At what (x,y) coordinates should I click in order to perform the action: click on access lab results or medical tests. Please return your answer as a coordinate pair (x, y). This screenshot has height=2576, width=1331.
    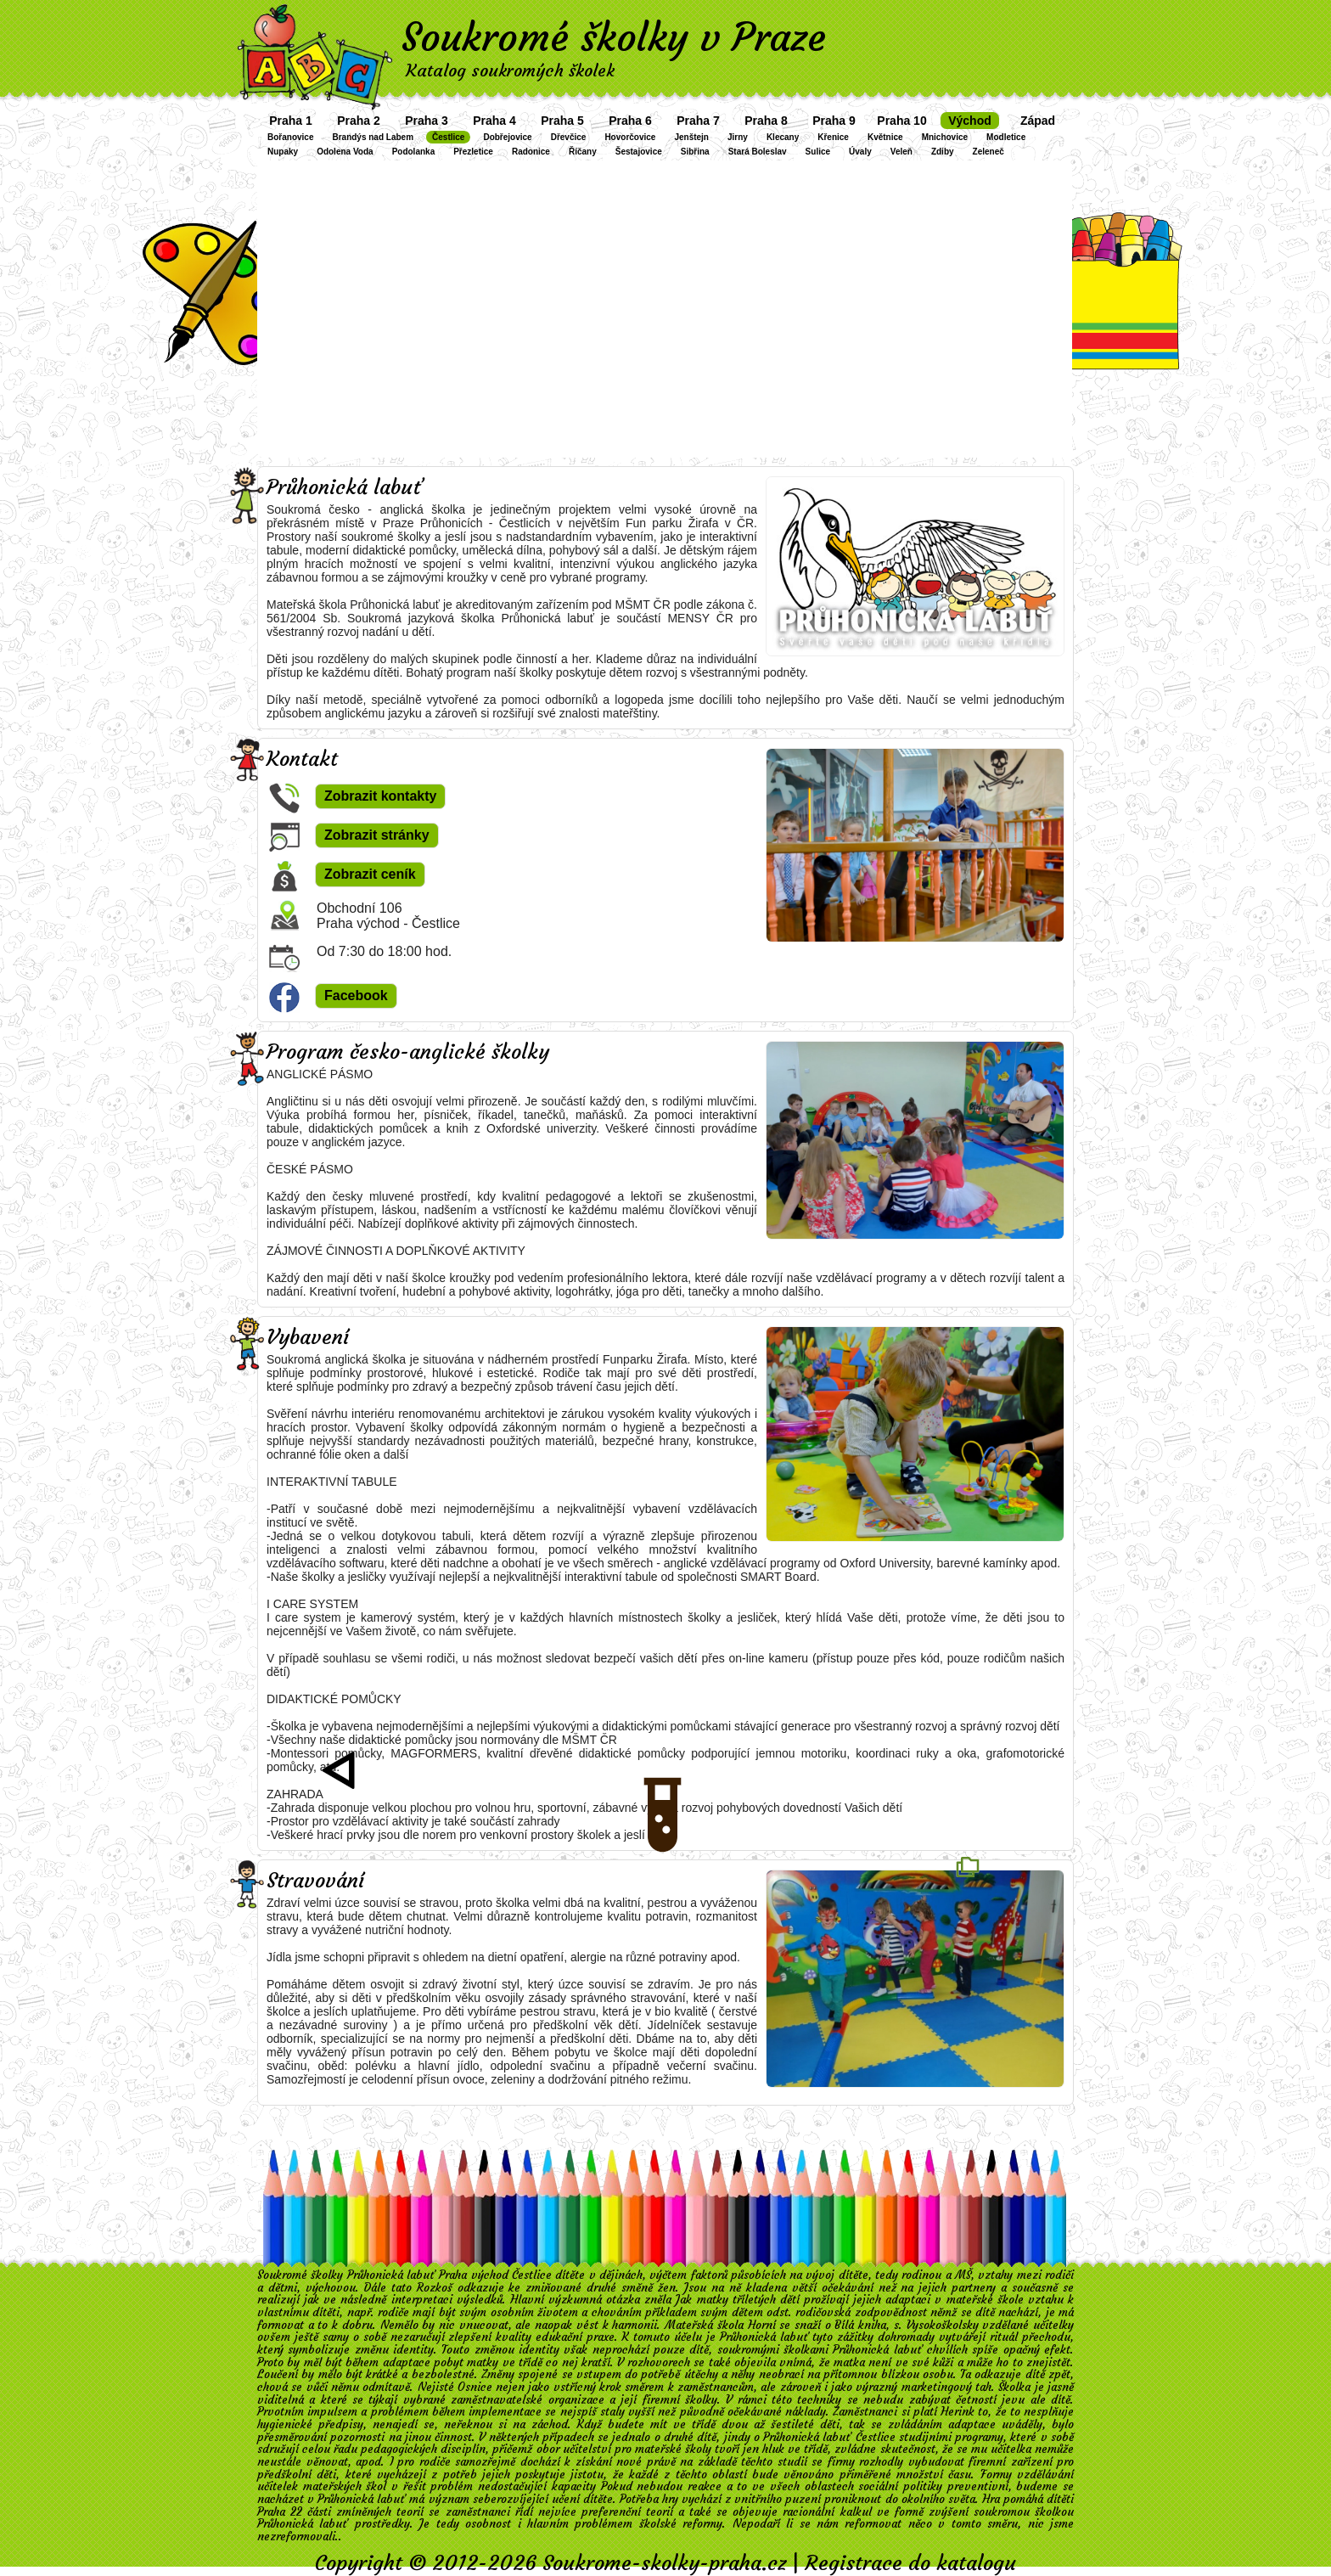
    Looking at the image, I should click on (662, 1814).